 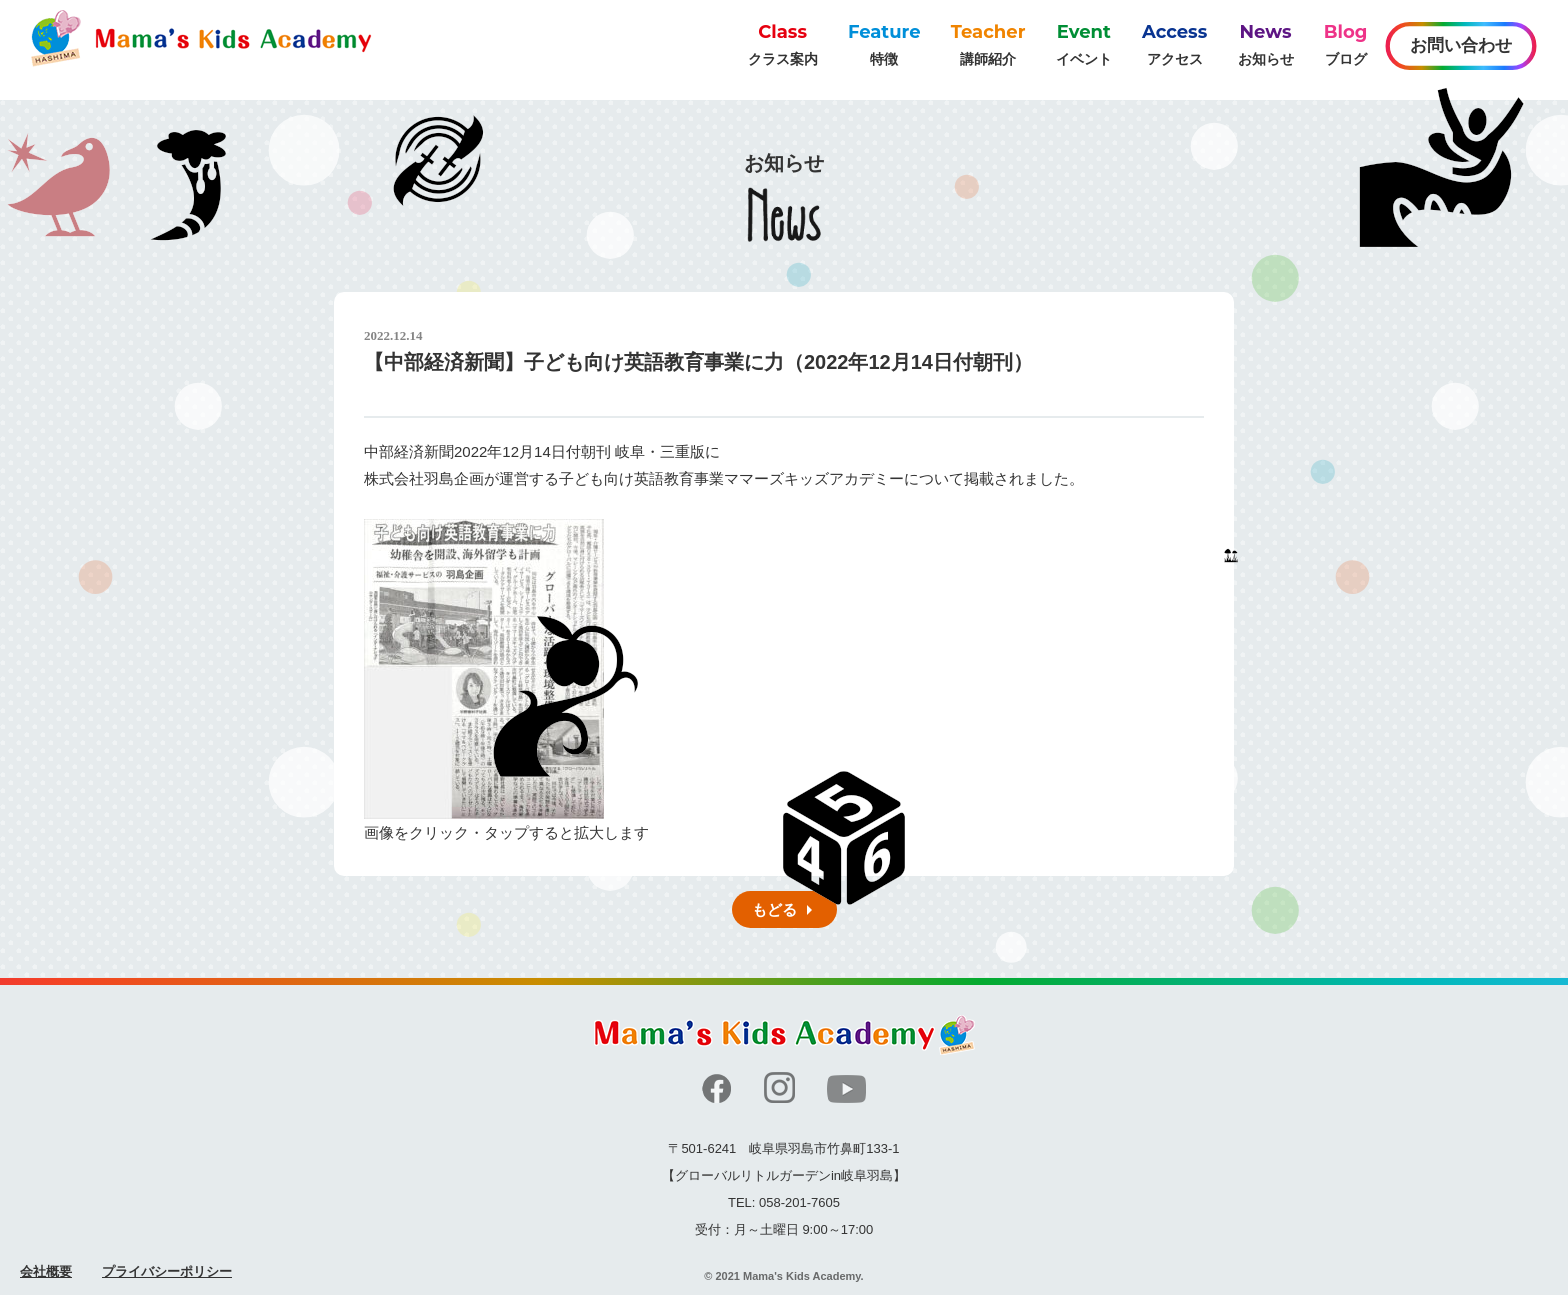 I want to click on roll the dice or start a random action, so click(x=844, y=839).